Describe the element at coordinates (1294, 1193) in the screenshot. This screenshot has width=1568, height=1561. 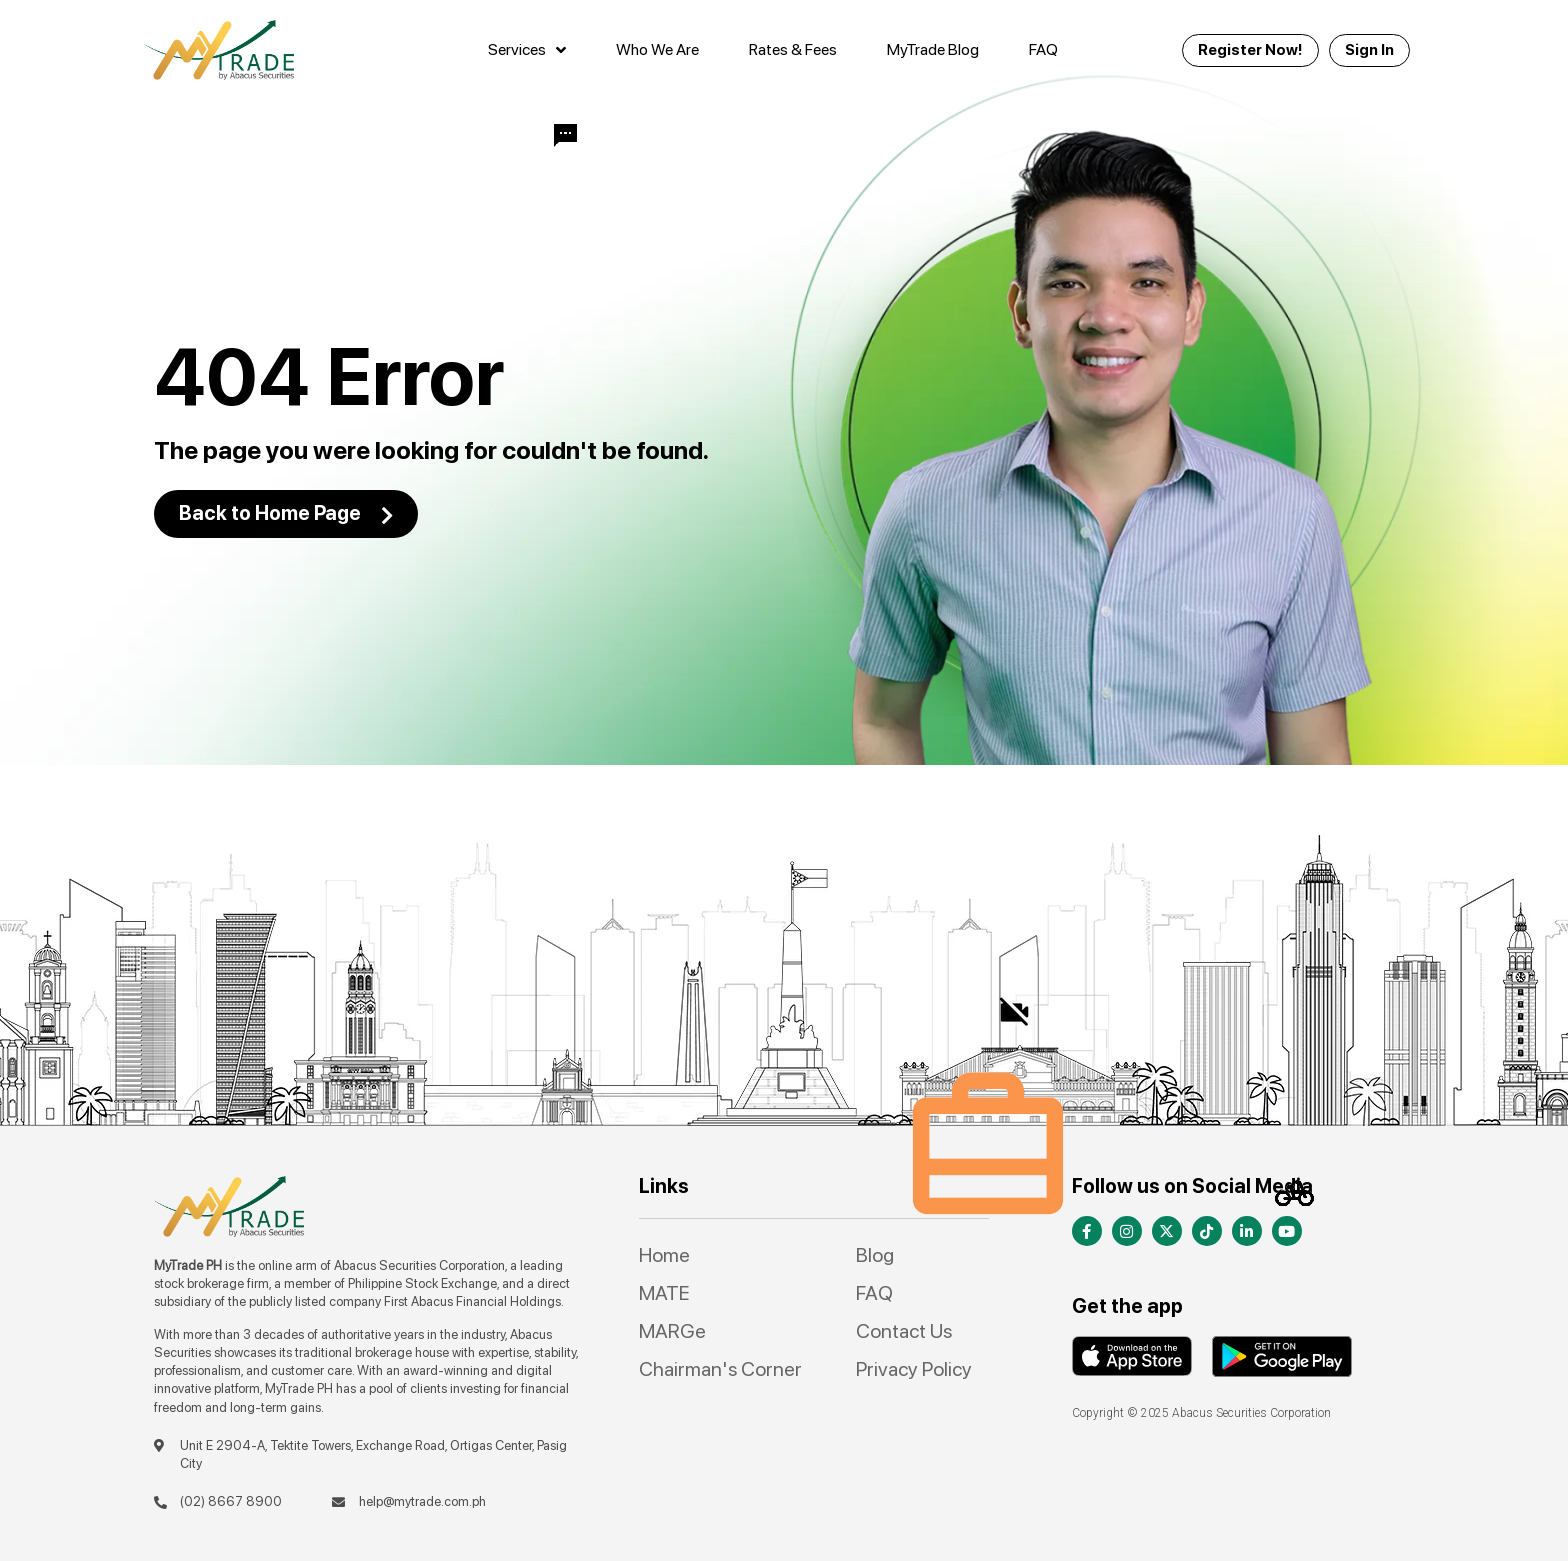
I see `view nearby bike routes or cycling directions` at that location.